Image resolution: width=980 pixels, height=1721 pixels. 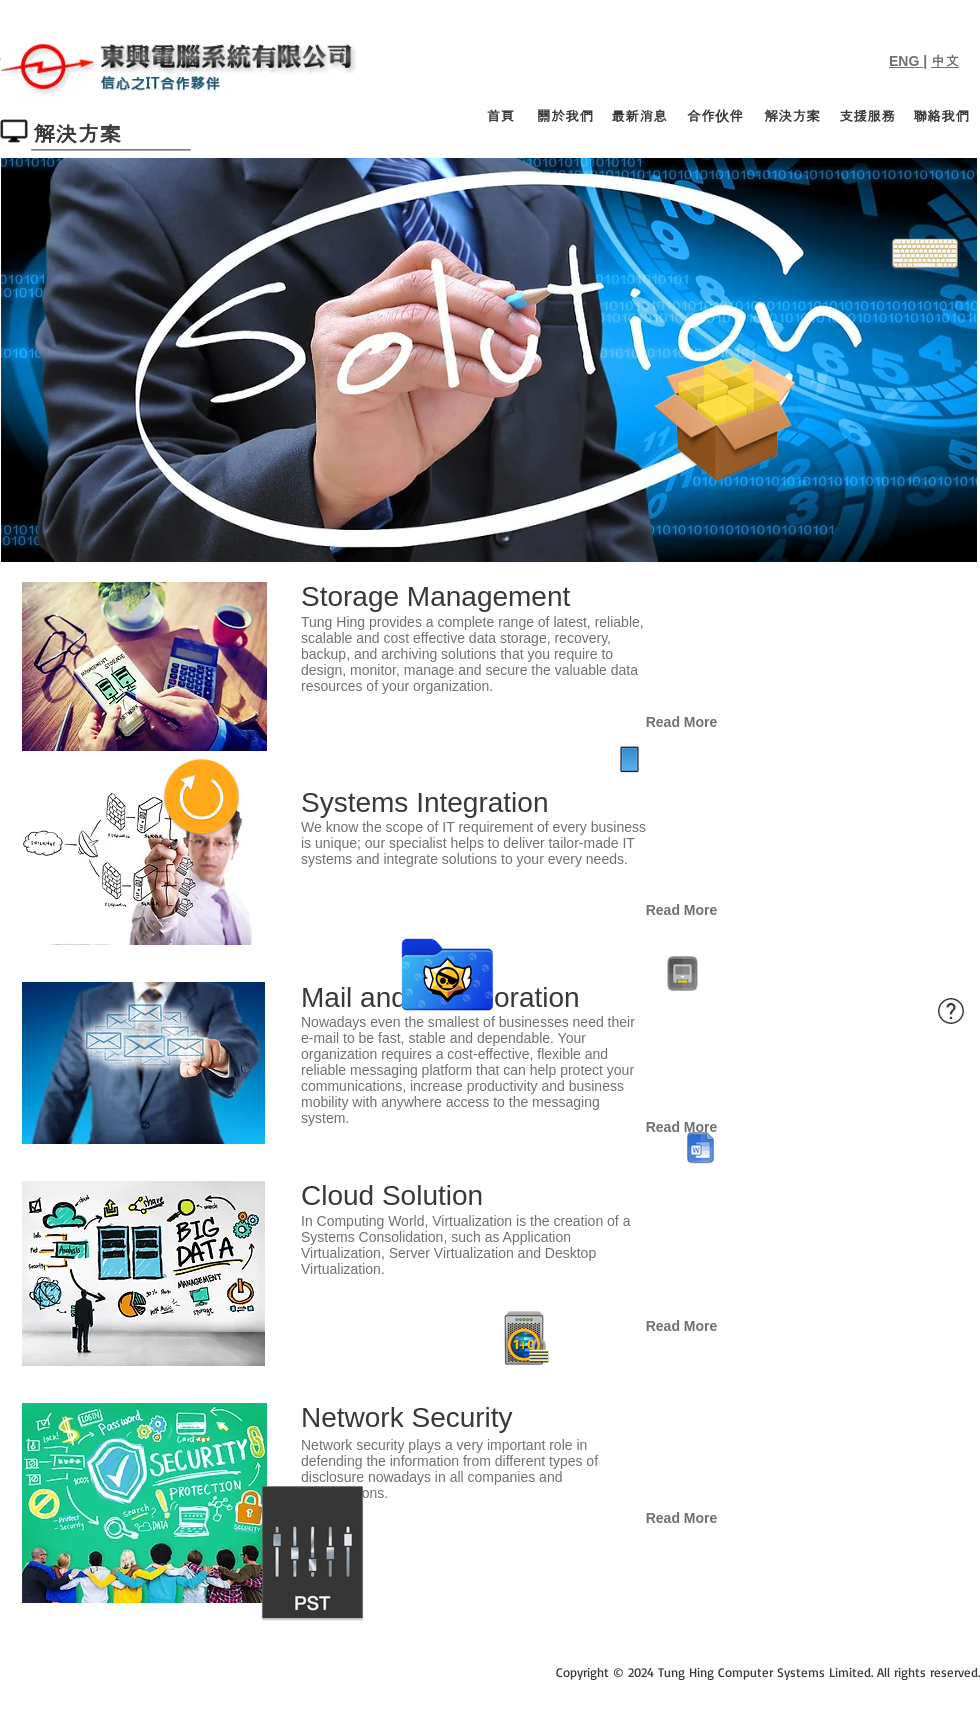 What do you see at coordinates (201, 796) in the screenshot?
I see `restart the system` at bounding box center [201, 796].